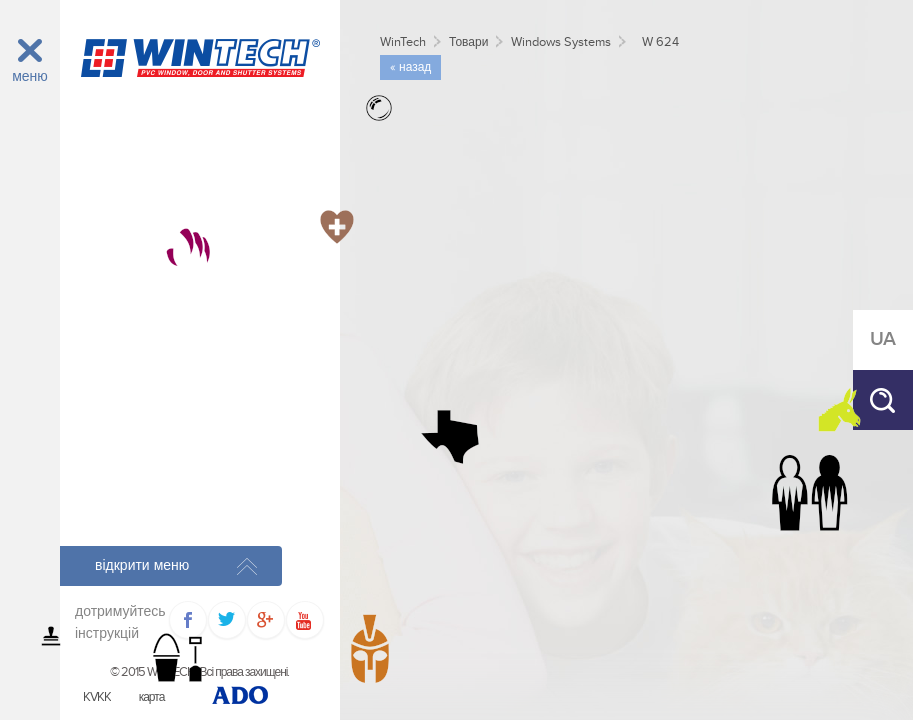 This screenshot has width=913, height=720. Describe the element at coordinates (177, 657) in the screenshot. I see `access beach or vacation-themed content` at that location.